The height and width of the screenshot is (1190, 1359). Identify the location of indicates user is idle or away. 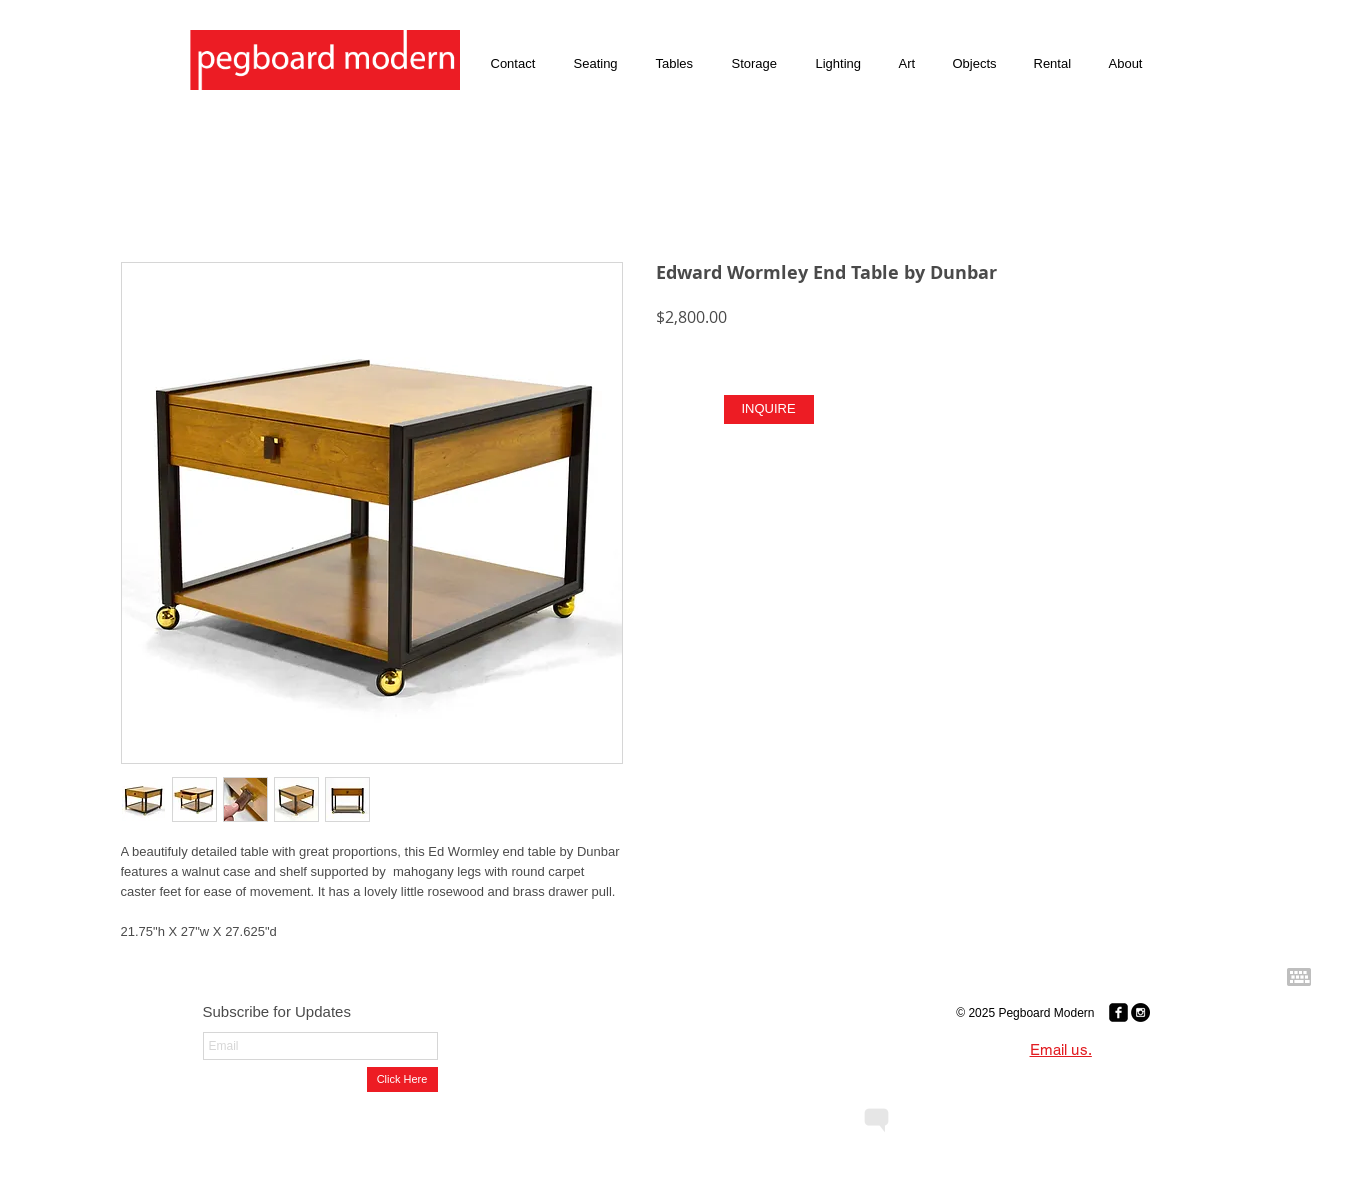
(876, 1120).